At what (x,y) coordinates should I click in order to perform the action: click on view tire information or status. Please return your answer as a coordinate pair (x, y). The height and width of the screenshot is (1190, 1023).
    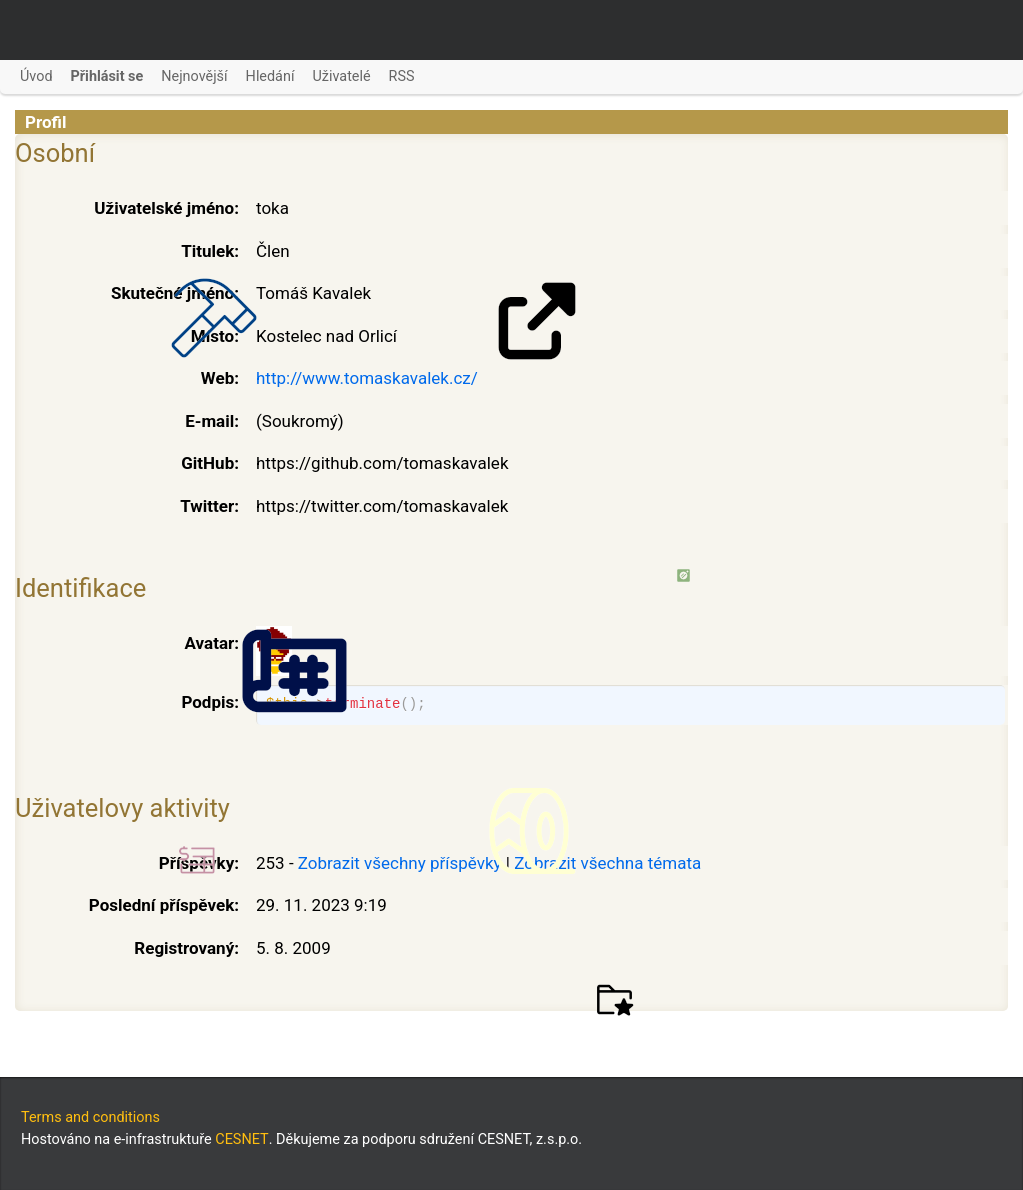
    Looking at the image, I should click on (529, 831).